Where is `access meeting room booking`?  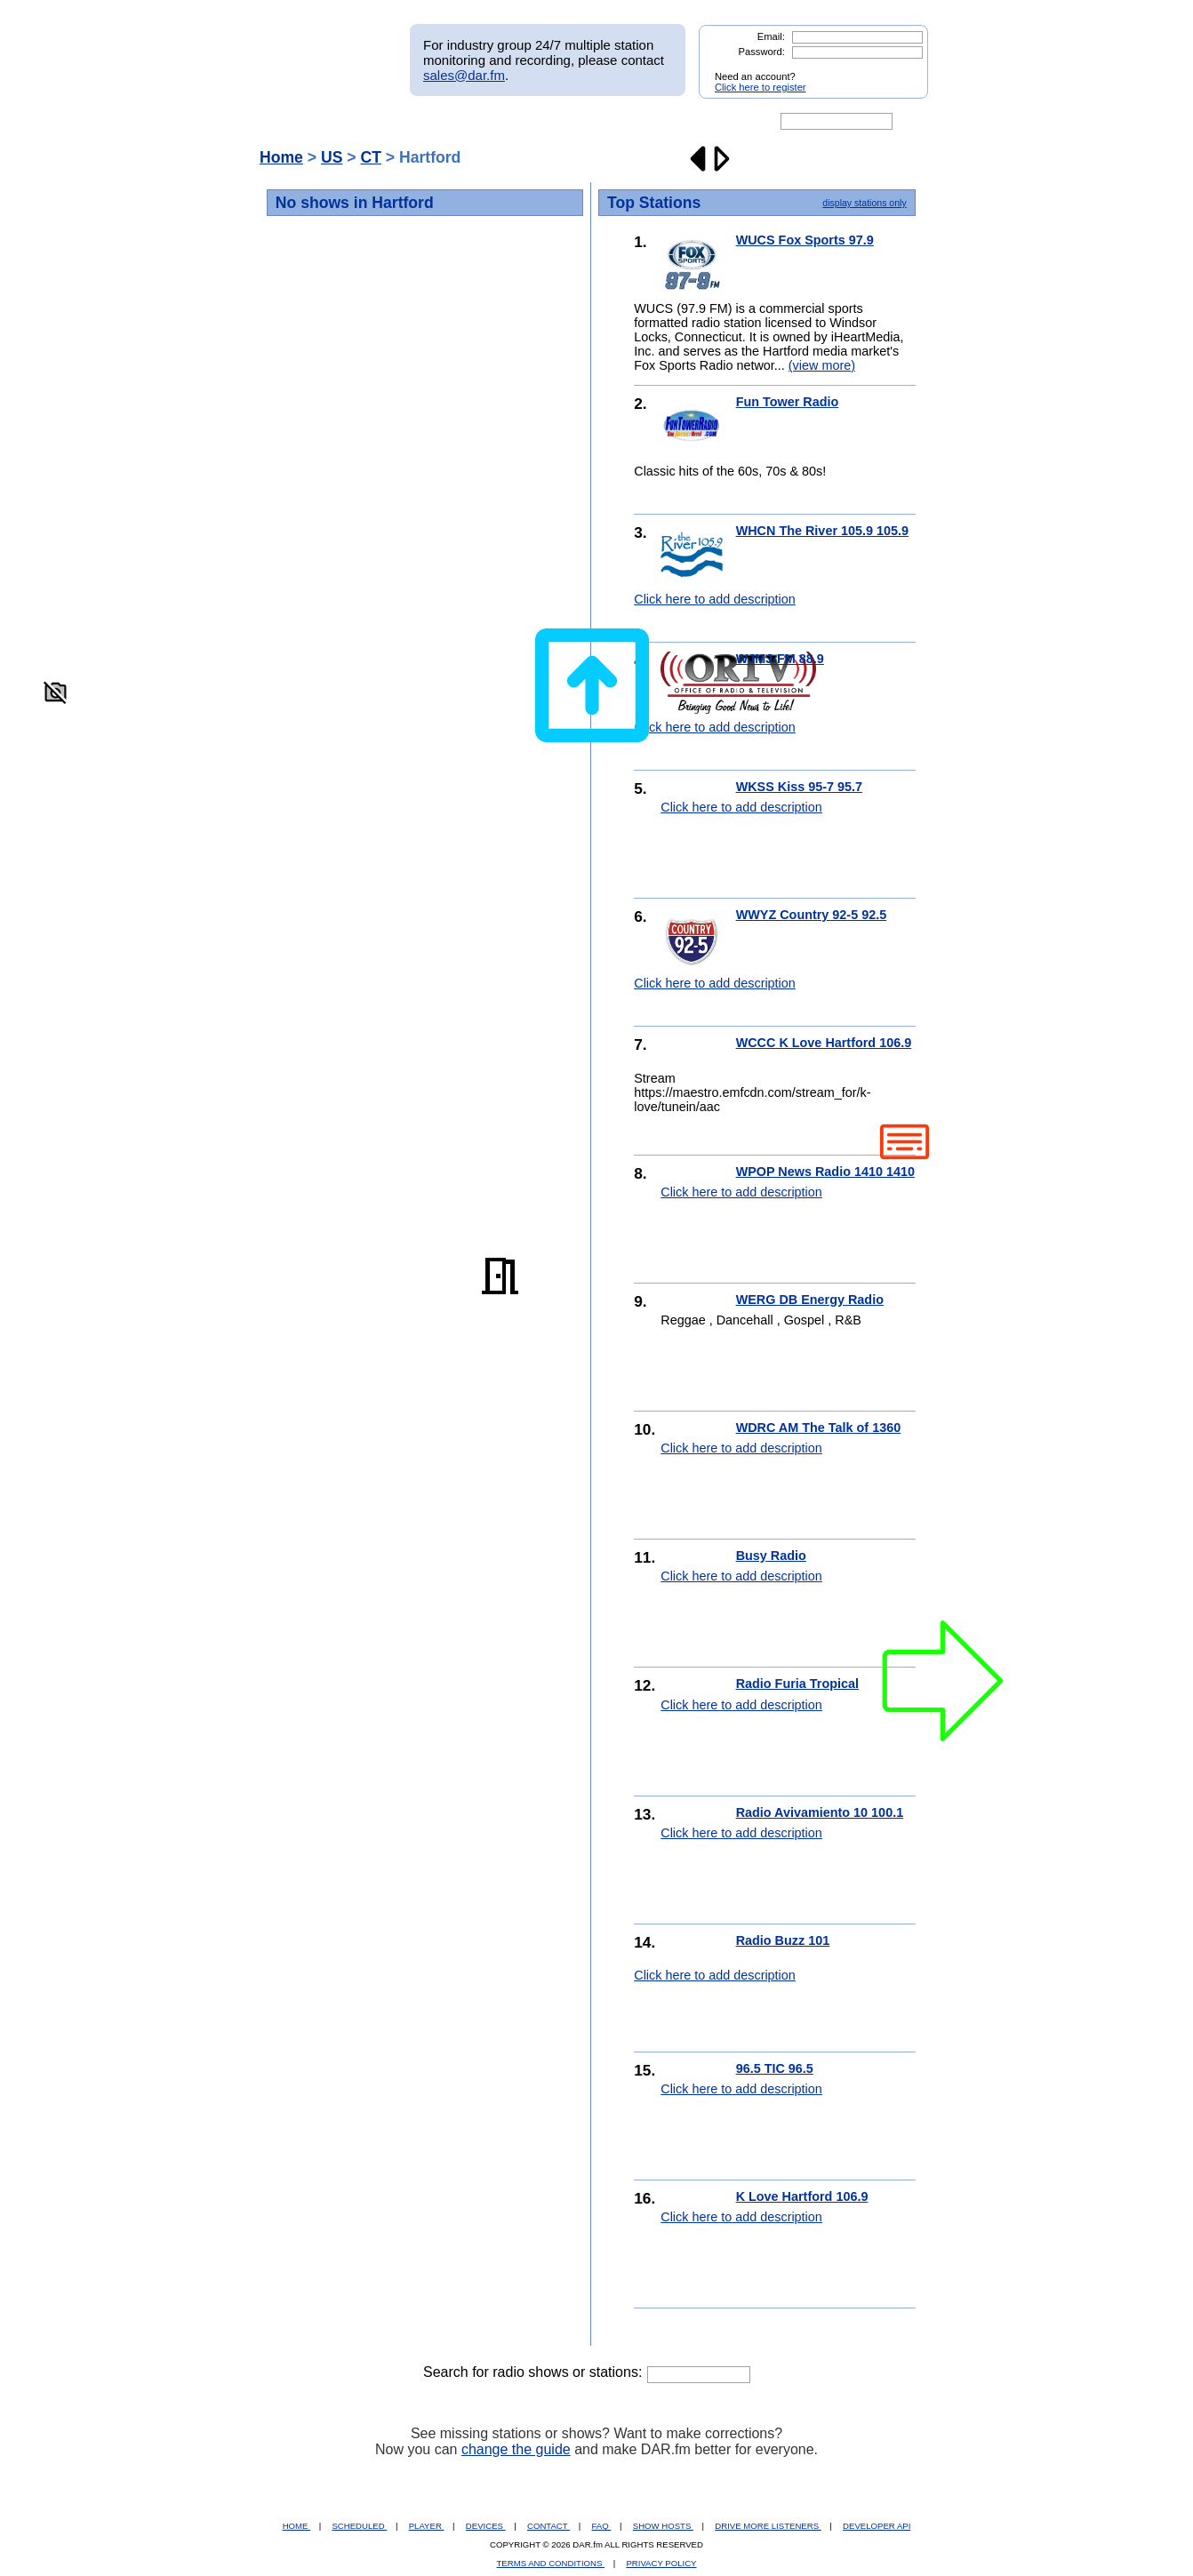 access meeting room booking is located at coordinates (500, 1276).